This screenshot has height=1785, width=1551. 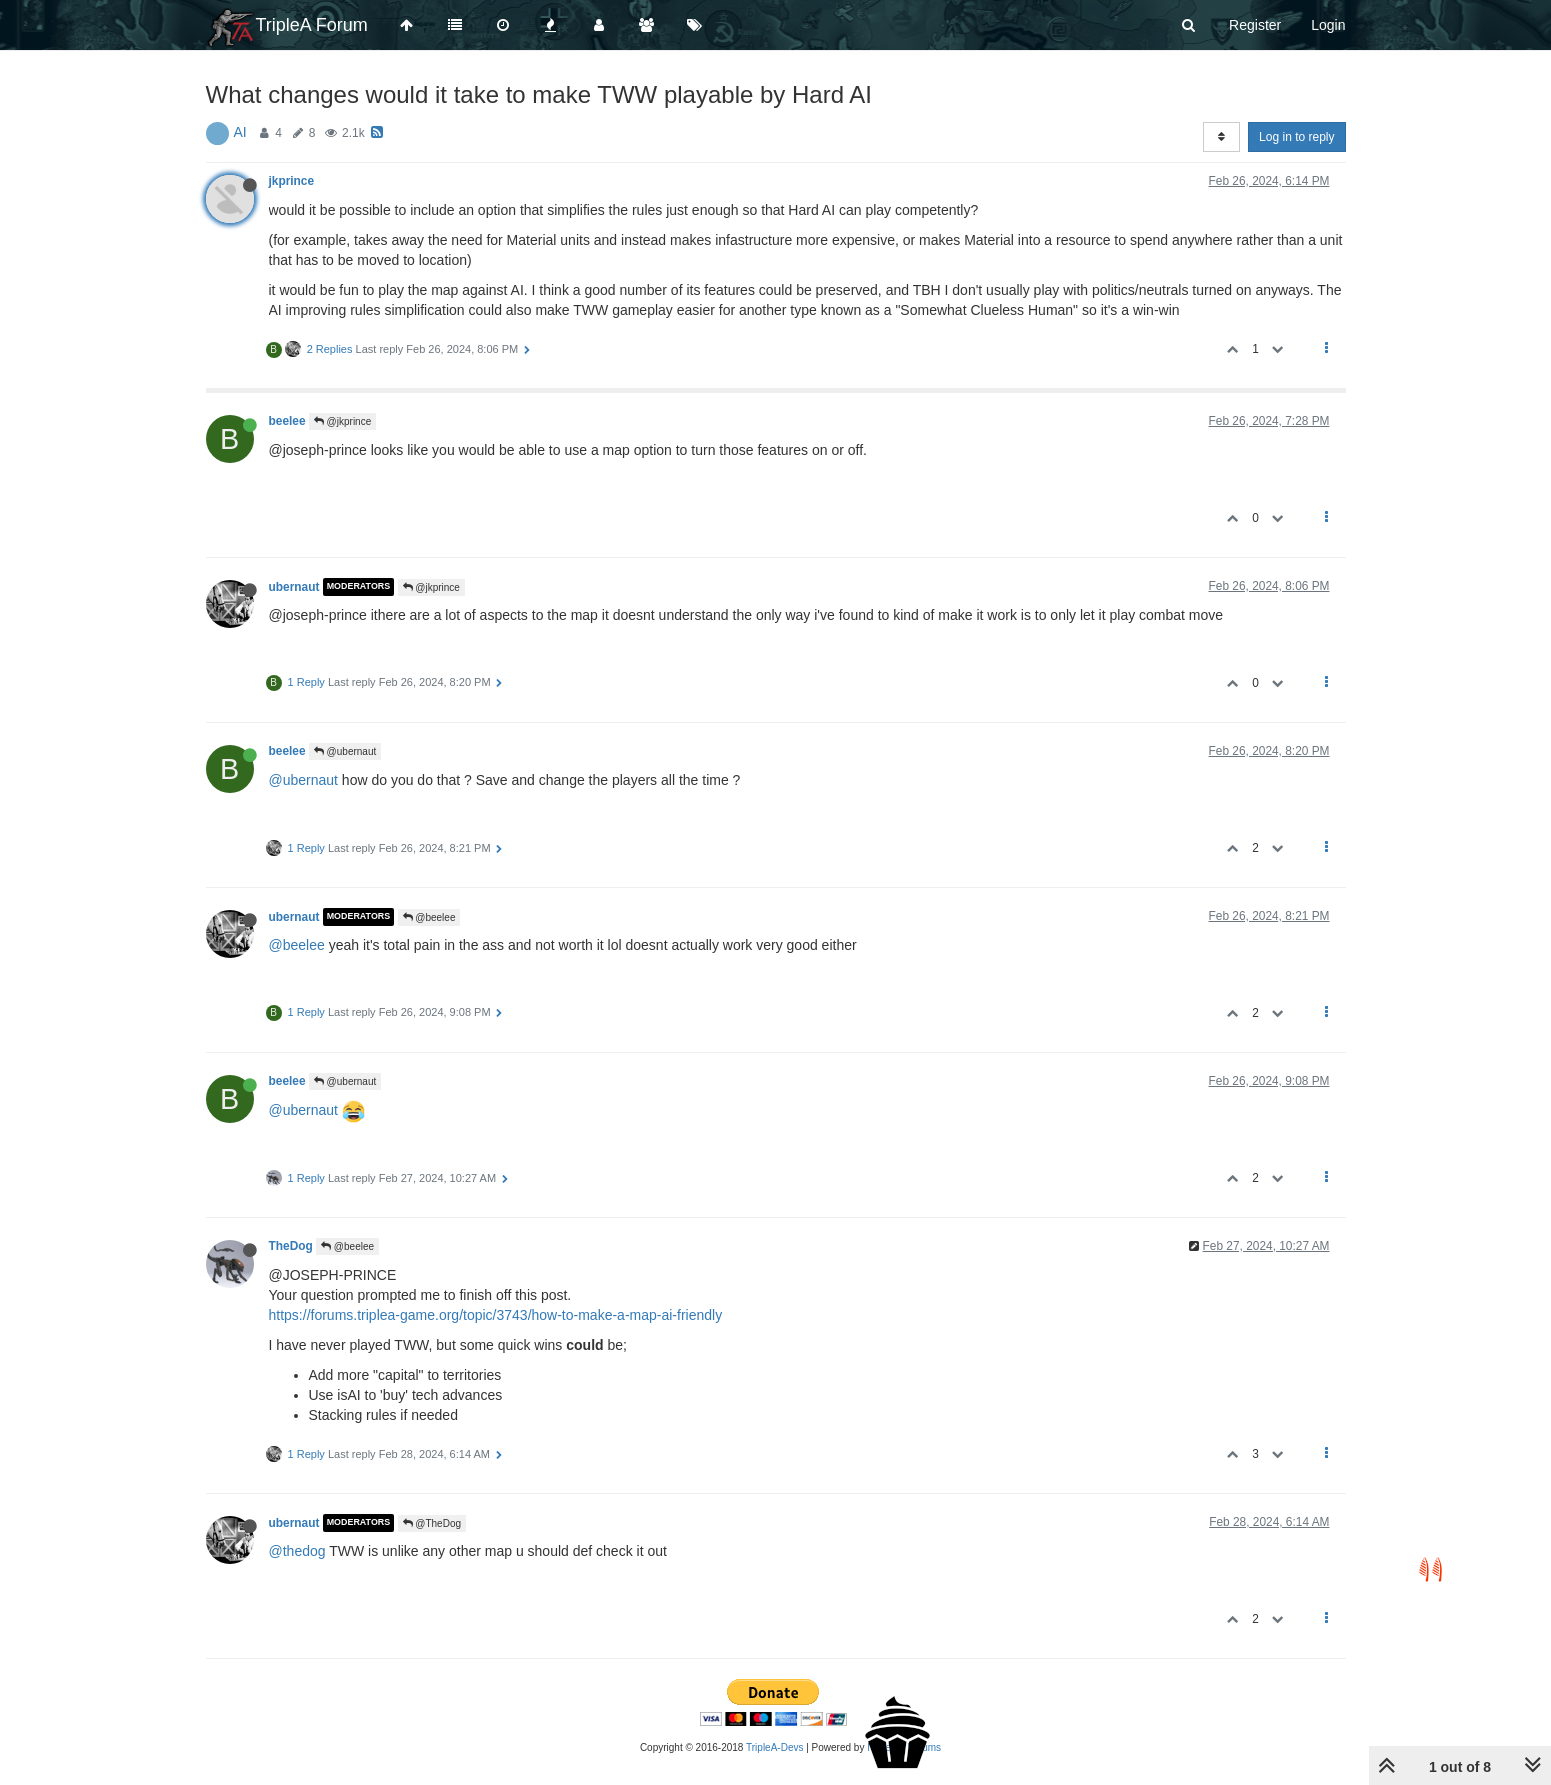 What do you see at coordinates (897, 1730) in the screenshot?
I see `access bakery or dessert options` at bounding box center [897, 1730].